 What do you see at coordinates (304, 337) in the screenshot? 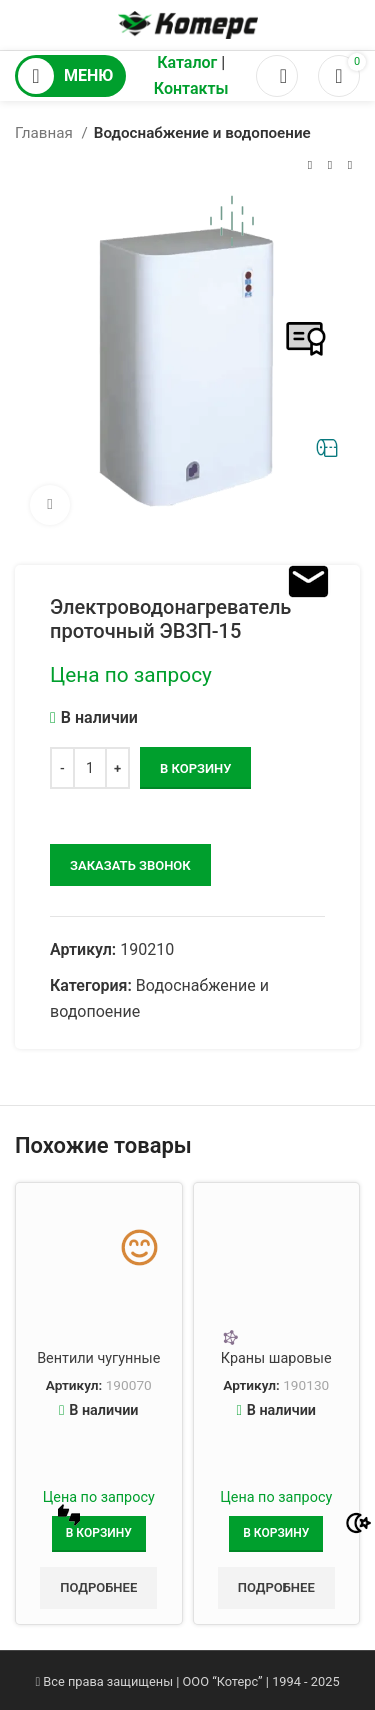
I see `view certification or credentials` at bounding box center [304, 337].